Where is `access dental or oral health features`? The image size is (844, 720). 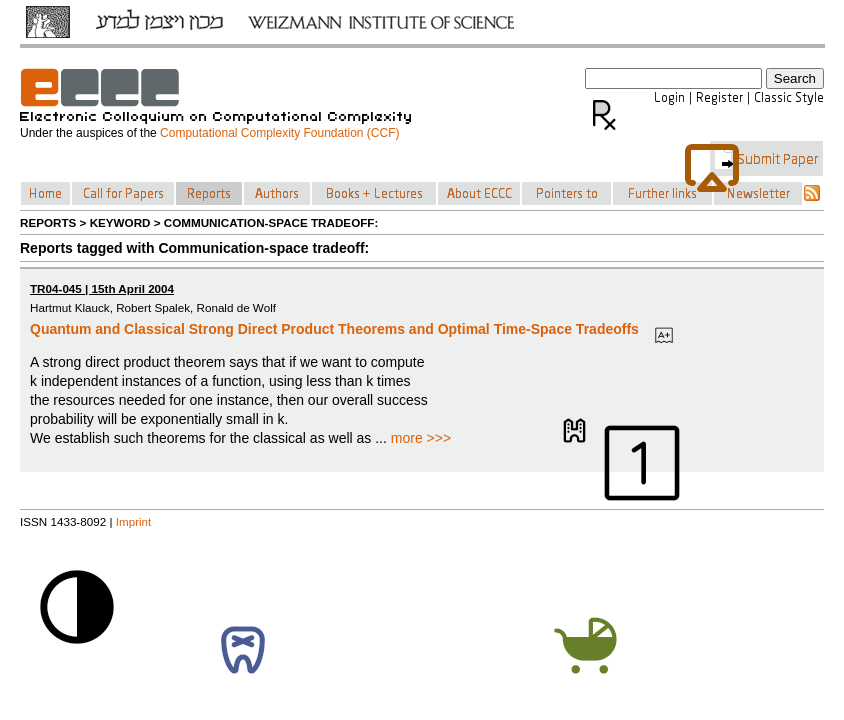 access dental or oral health features is located at coordinates (243, 650).